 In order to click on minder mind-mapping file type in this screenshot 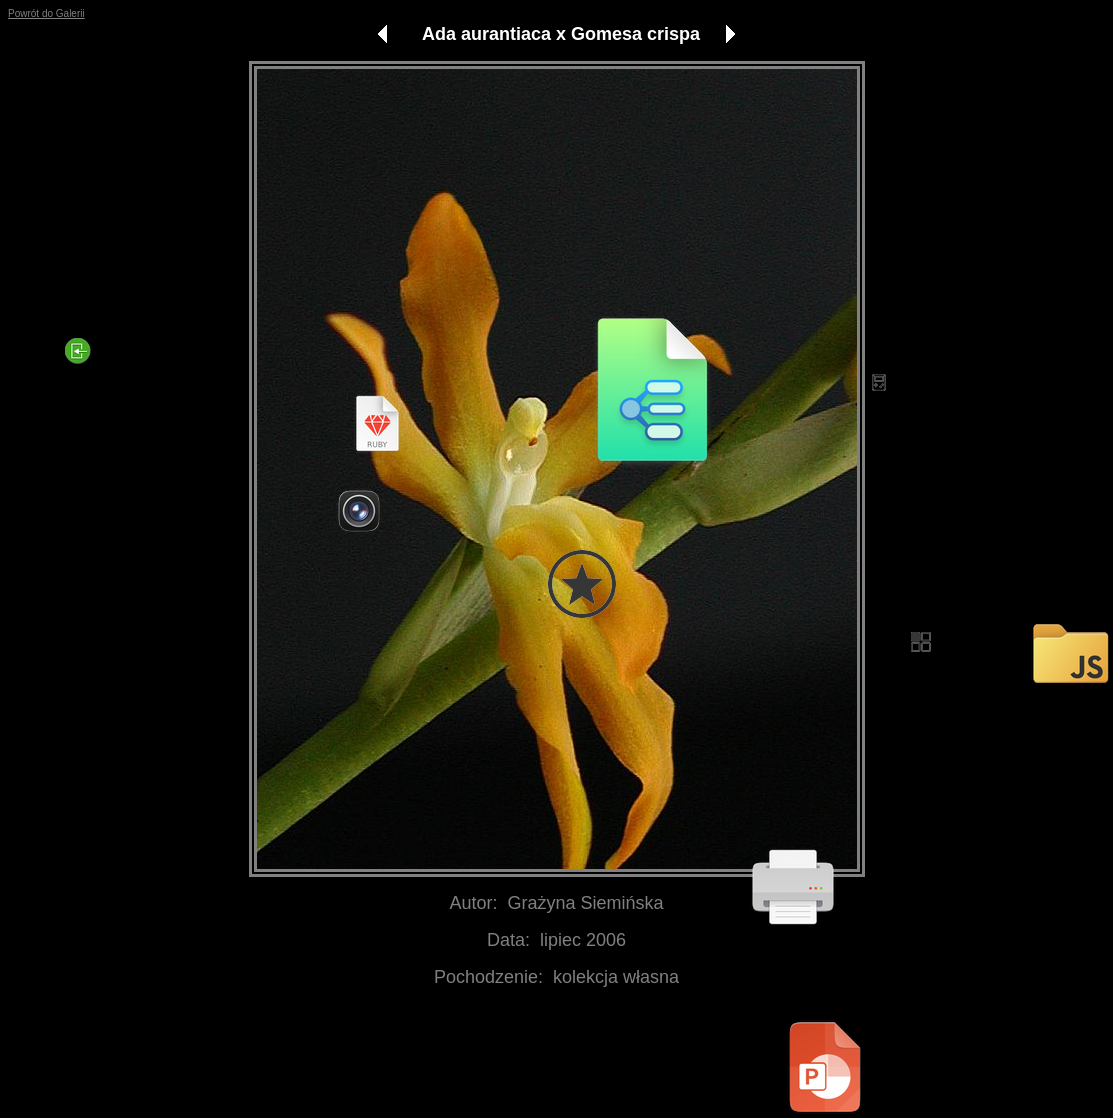, I will do `click(652, 392)`.